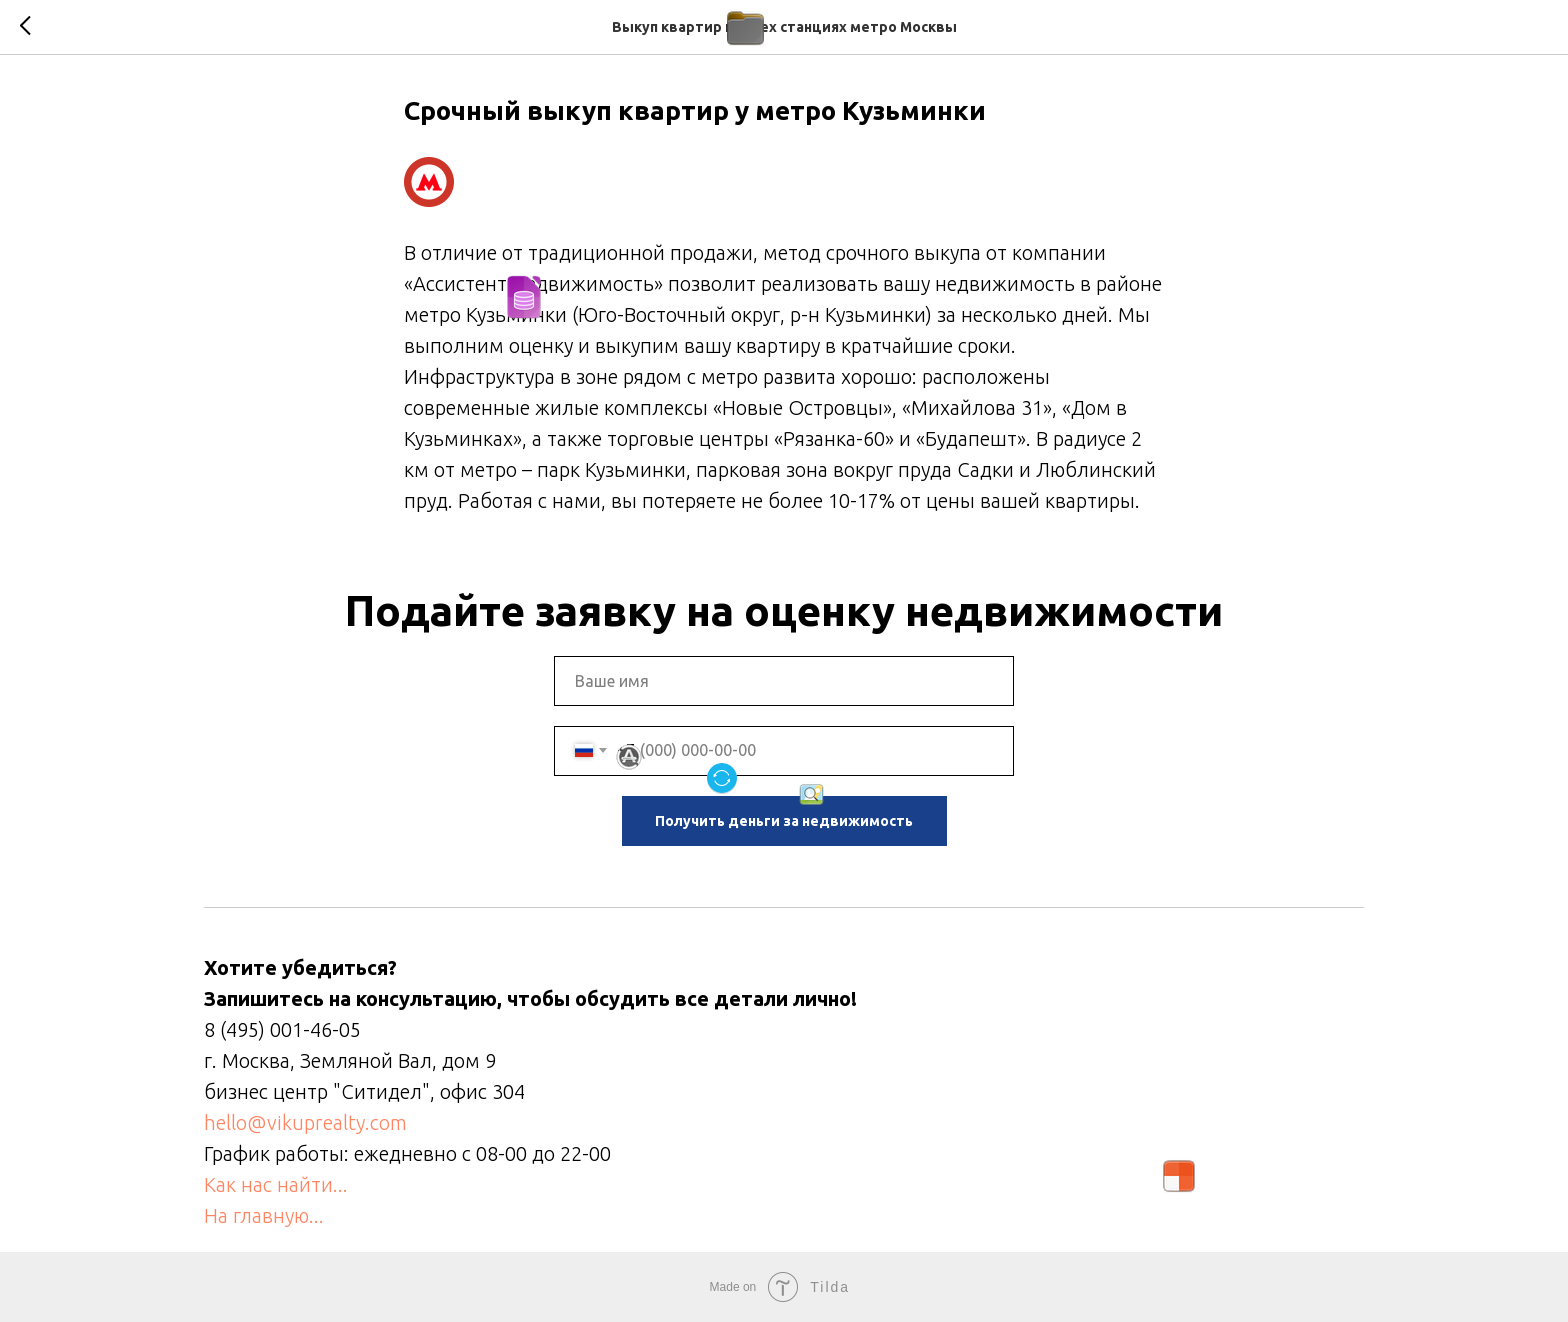 The image size is (1568, 1322). Describe the element at coordinates (745, 27) in the screenshot. I see `open a folder to view its contents` at that location.